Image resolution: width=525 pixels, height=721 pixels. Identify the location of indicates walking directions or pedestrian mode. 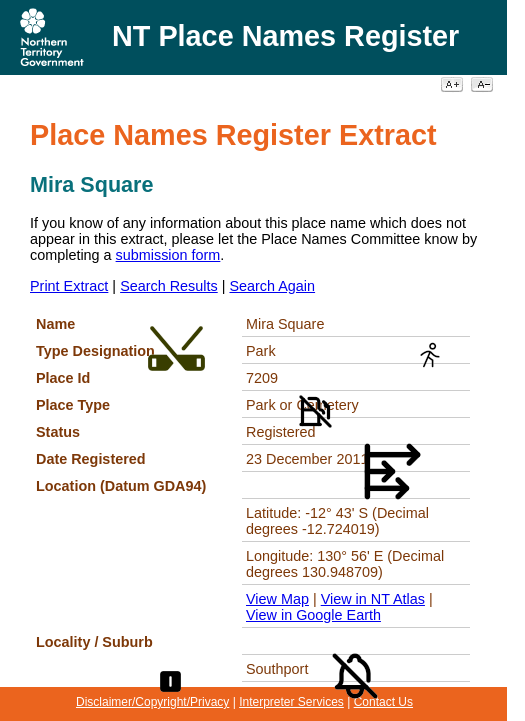
(430, 355).